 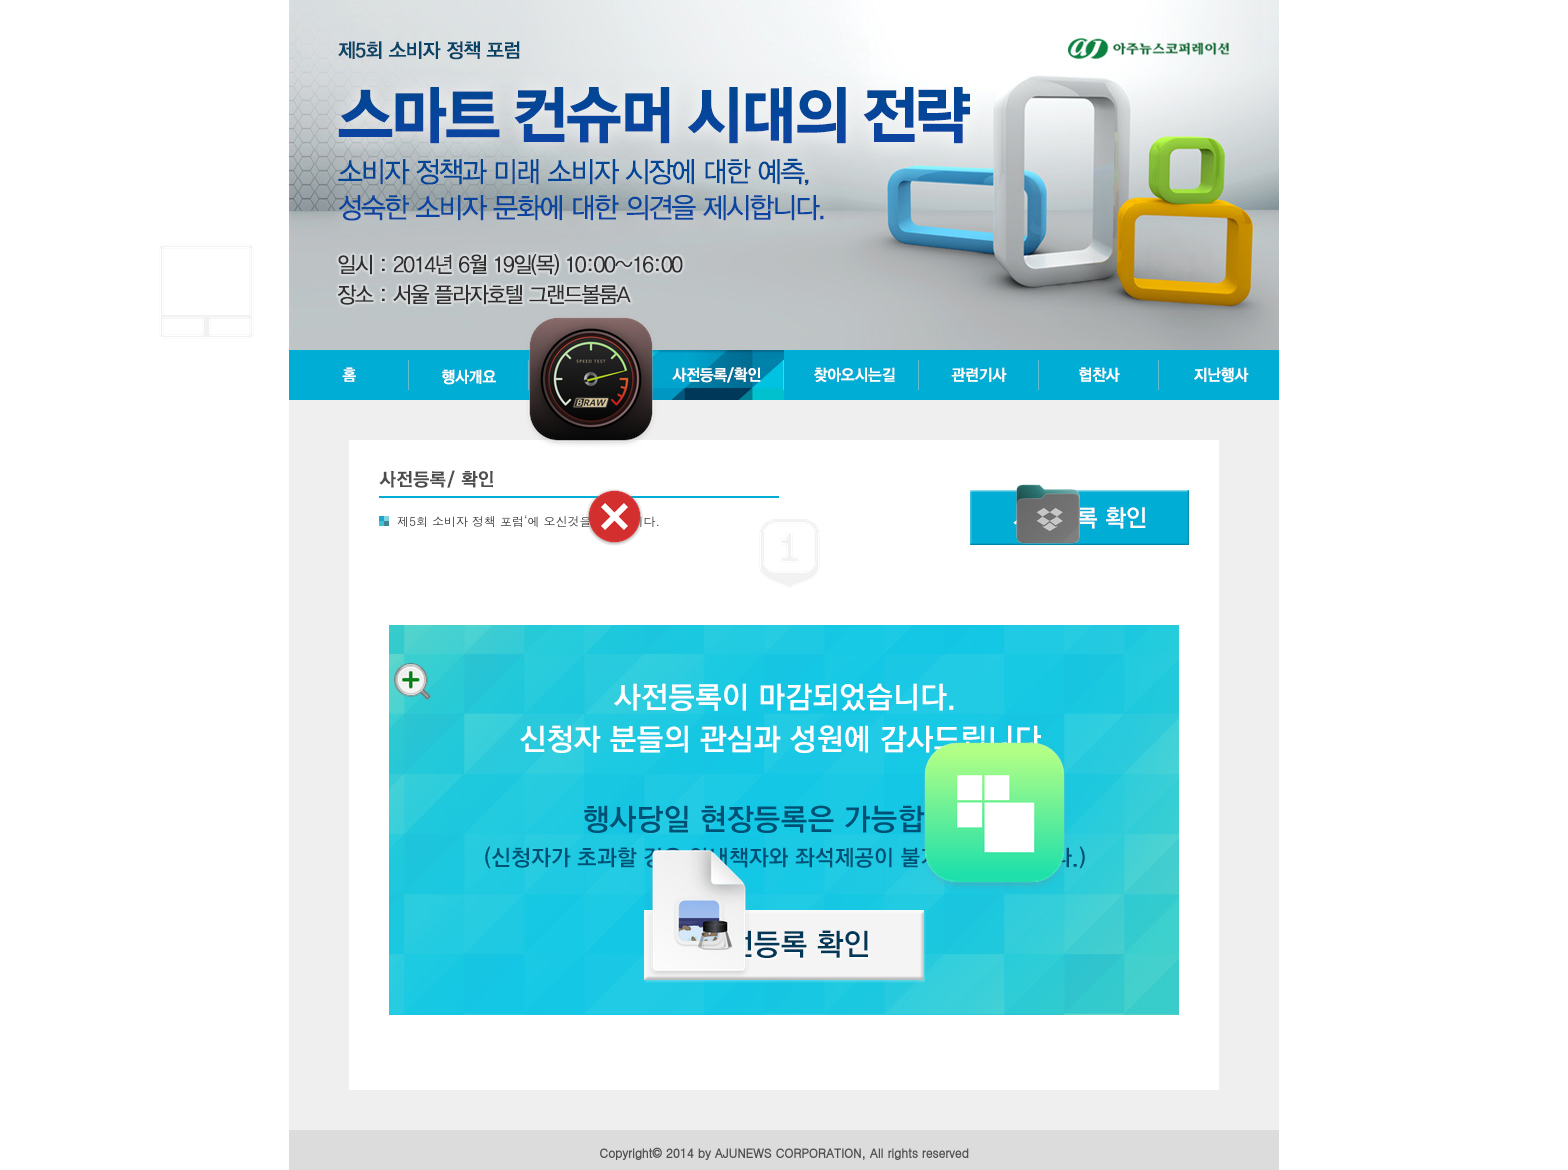 What do you see at coordinates (412, 681) in the screenshot?
I see `zoom in on the current view` at bounding box center [412, 681].